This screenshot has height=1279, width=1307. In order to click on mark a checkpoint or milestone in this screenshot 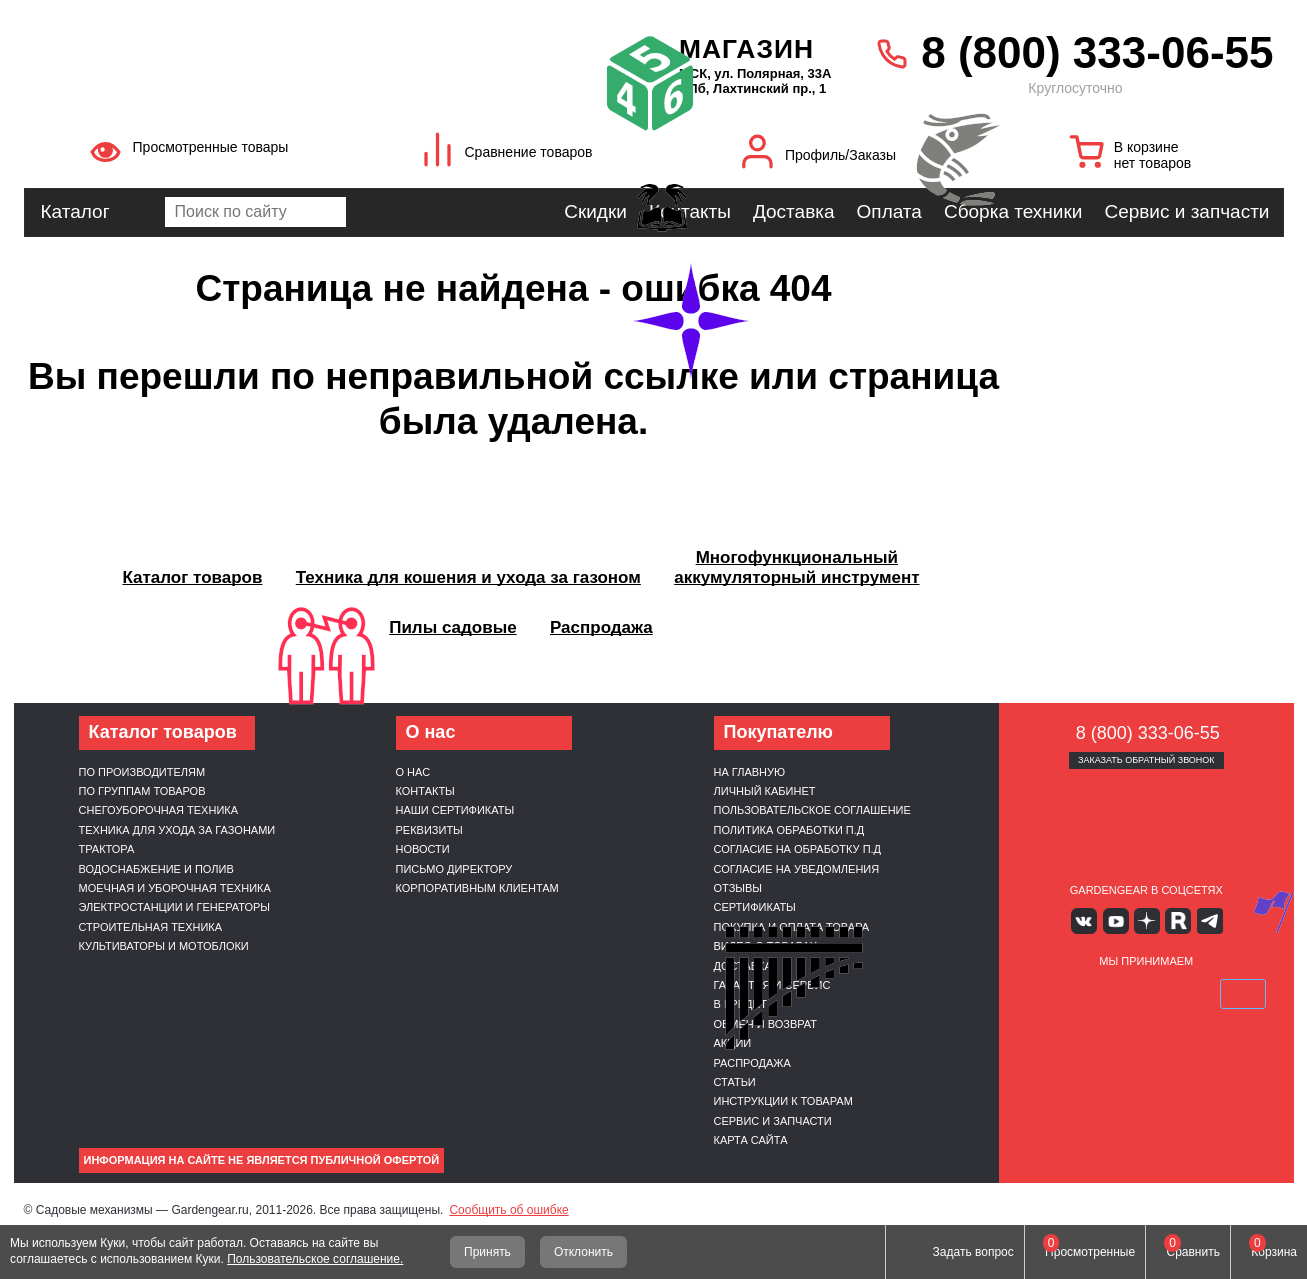, I will do `click(1273, 912)`.